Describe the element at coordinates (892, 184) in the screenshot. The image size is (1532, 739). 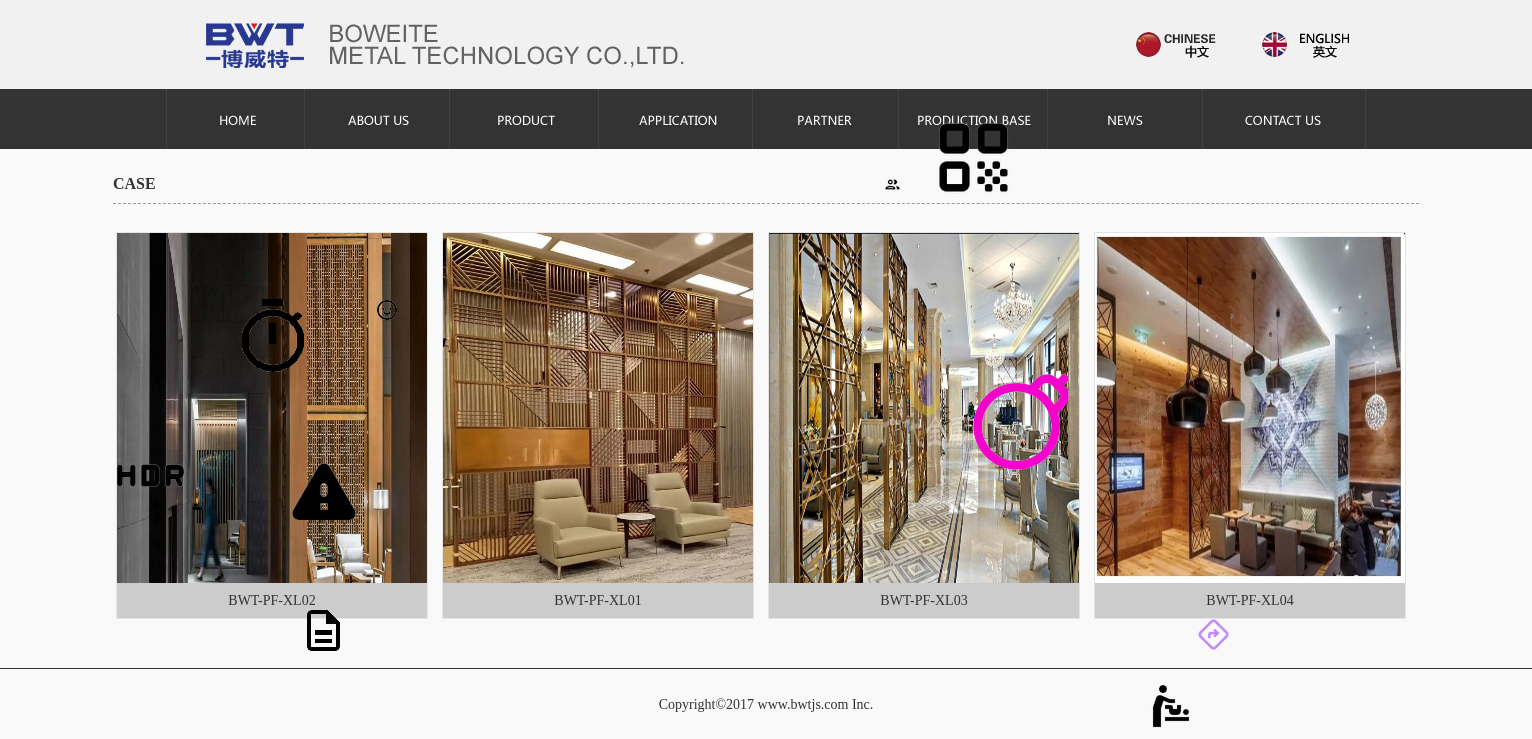
I see `view group members` at that location.